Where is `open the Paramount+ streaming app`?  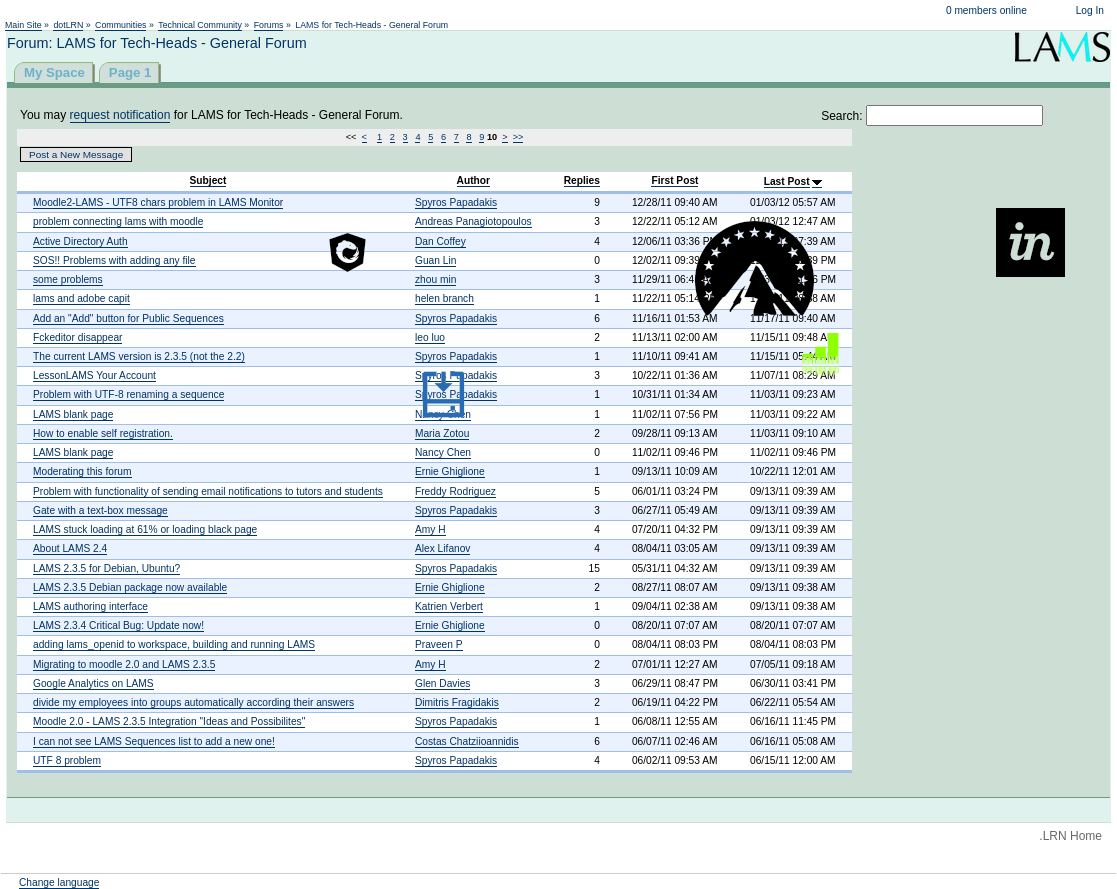
open the Paramount+ streaming app is located at coordinates (754, 268).